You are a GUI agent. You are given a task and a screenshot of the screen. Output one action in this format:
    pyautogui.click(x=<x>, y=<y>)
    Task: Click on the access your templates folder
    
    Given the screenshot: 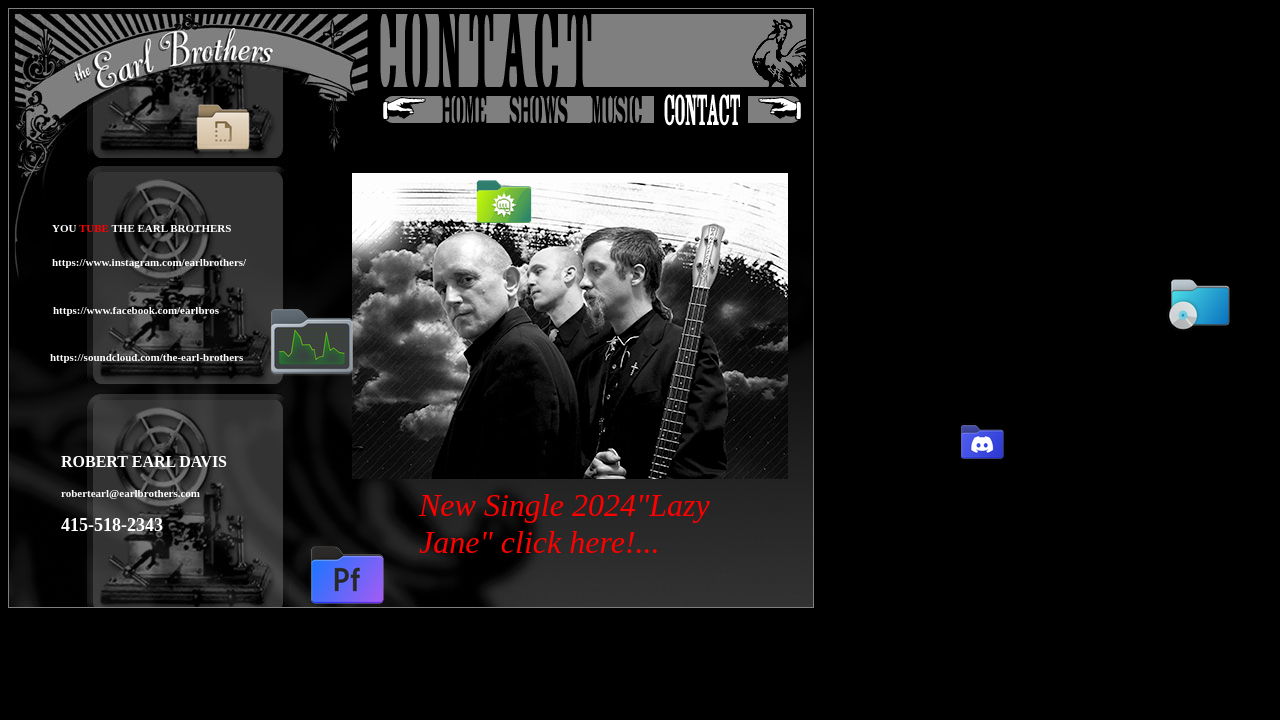 What is the action you would take?
    pyautogui.click(x=223, y=130)
    